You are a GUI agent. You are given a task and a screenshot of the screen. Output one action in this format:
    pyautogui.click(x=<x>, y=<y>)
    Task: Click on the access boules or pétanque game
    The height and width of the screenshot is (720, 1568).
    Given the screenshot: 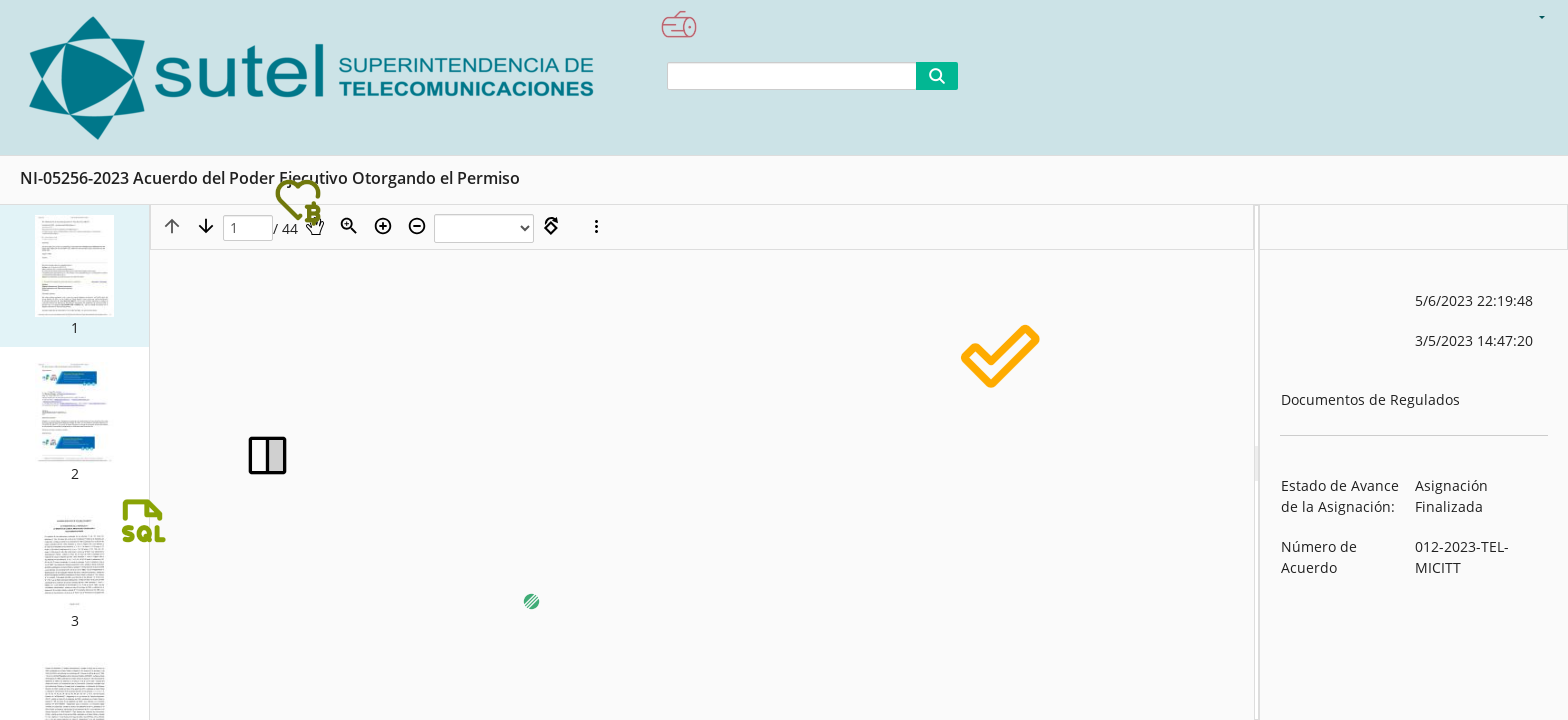 What is the action you would take?
    pyautogui.click(x=531, y=601)
    